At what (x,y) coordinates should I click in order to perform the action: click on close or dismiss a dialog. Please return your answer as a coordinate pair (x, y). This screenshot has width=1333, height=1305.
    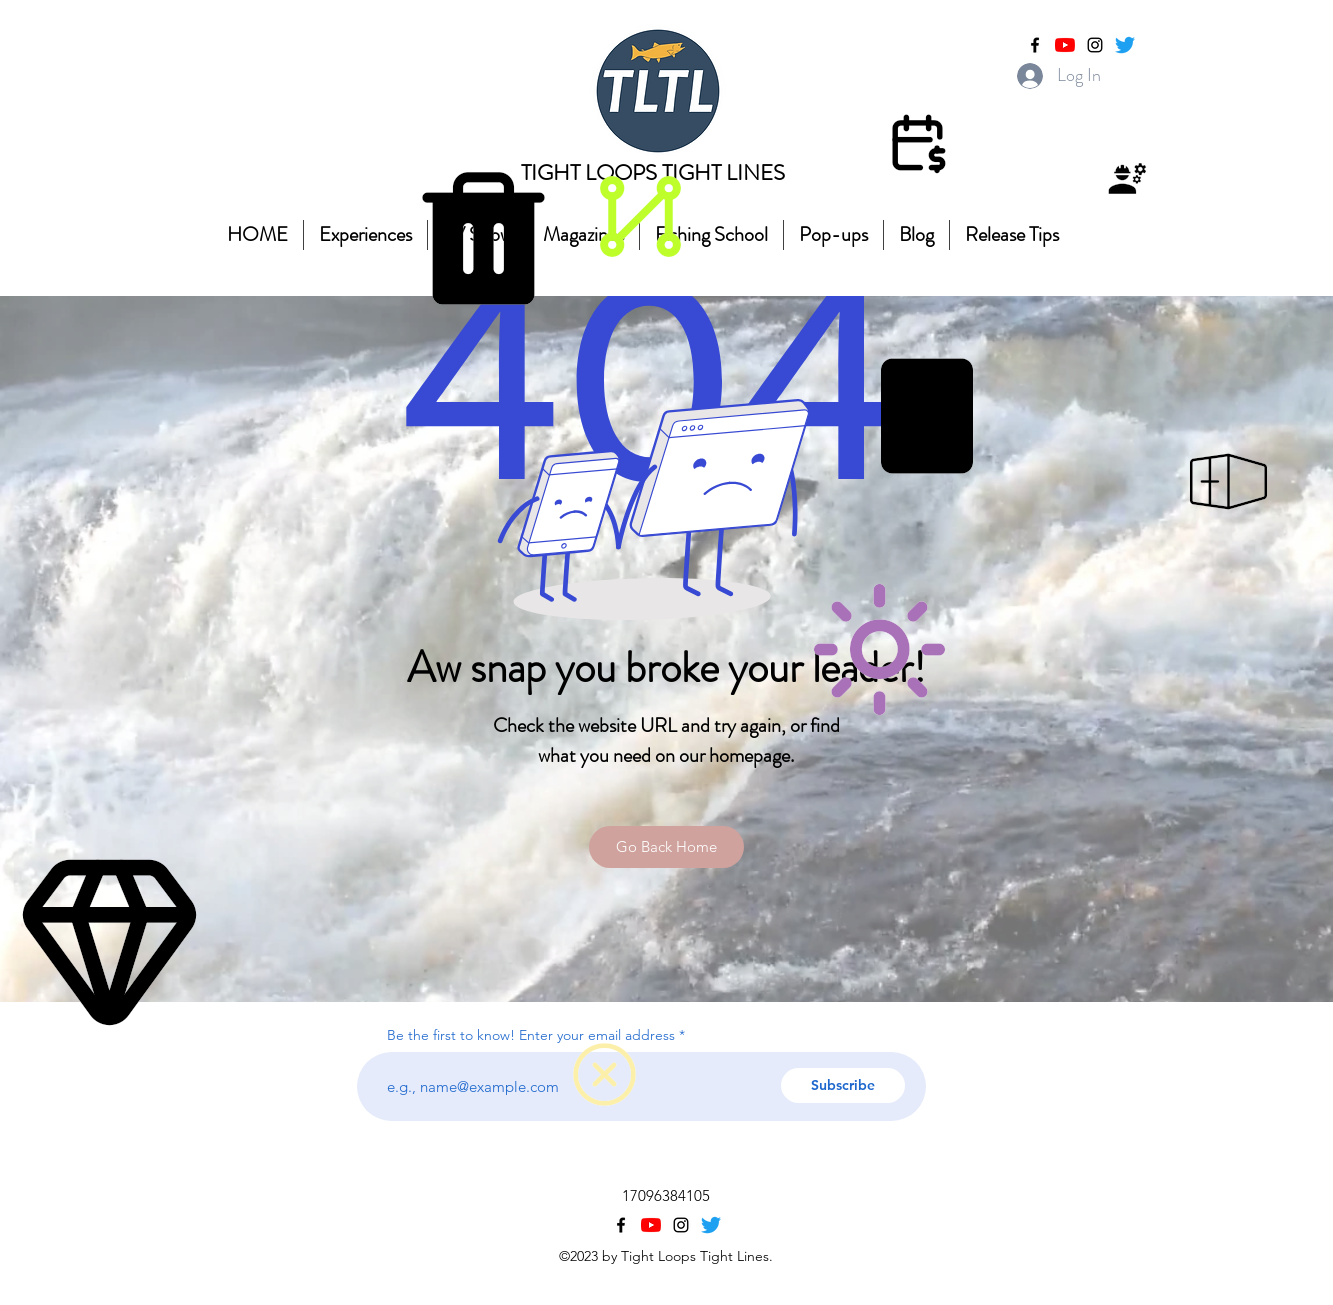
    Looking at the image, I should click on (604, 1074).